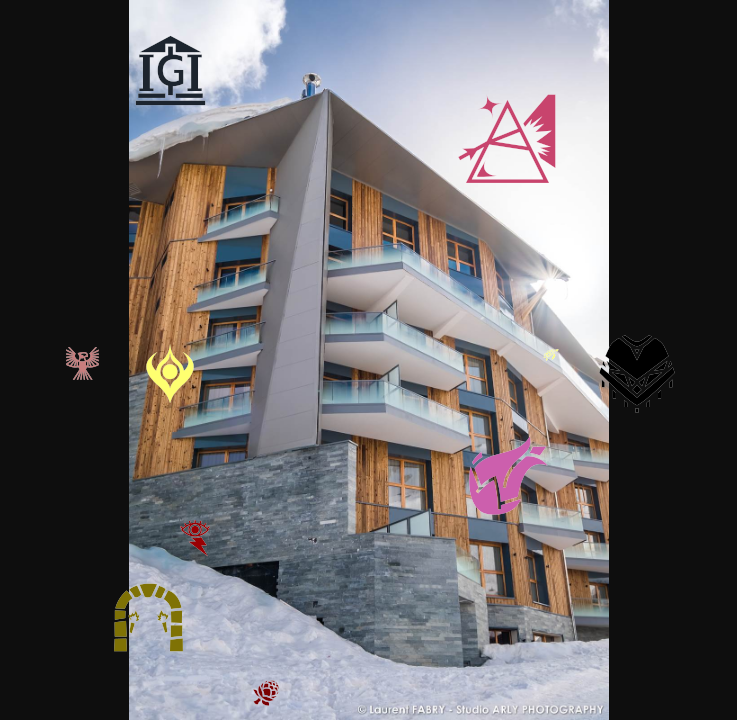  What do you see at coordinates (507, 142) in the screenshot?
I see `indicates light refraction or spectrum settings` at bounding box center [507, 142].